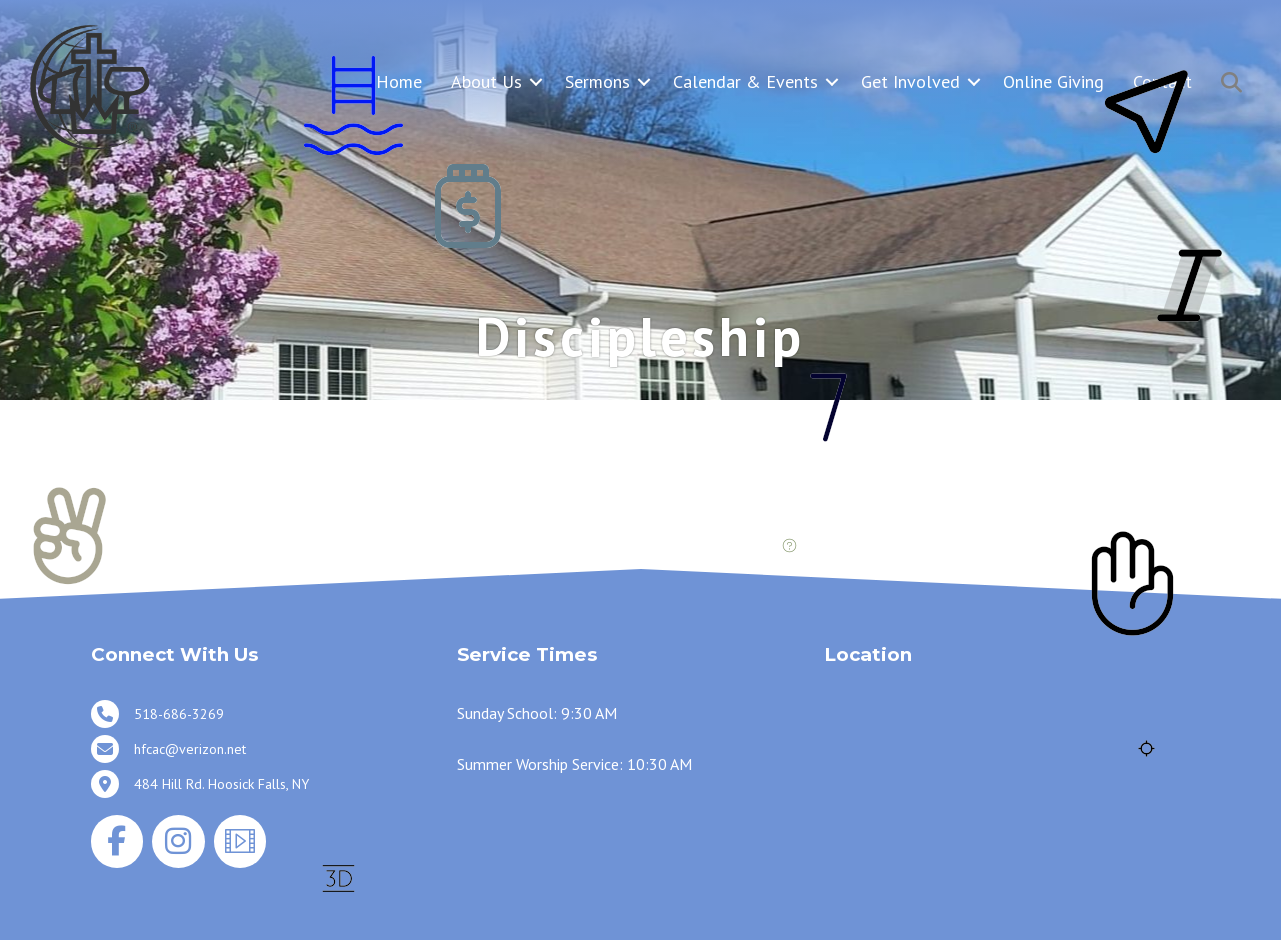 This screenshot has width=1281, height=940. Describe the element at coordinates (828, 407) in the screenshot. I see `indicates the number seven in a list or sequence` at that location.